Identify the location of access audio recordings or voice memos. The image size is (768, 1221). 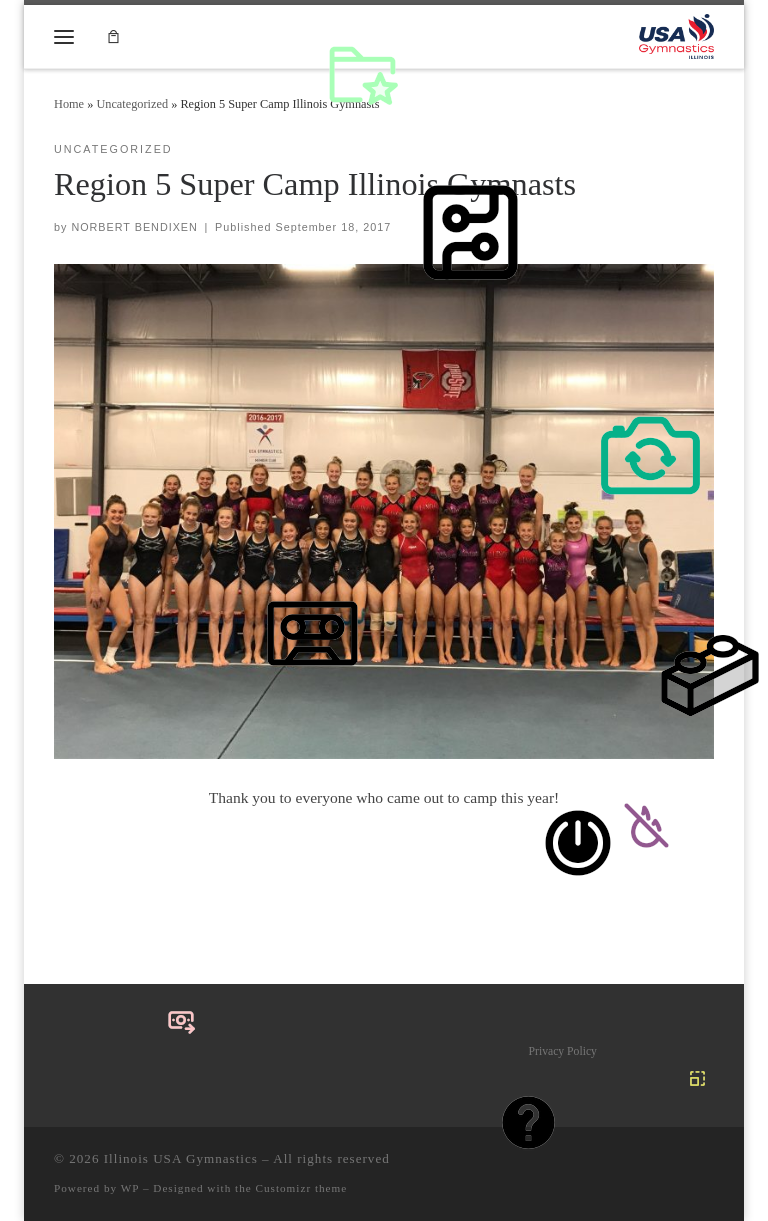
(312, 633).